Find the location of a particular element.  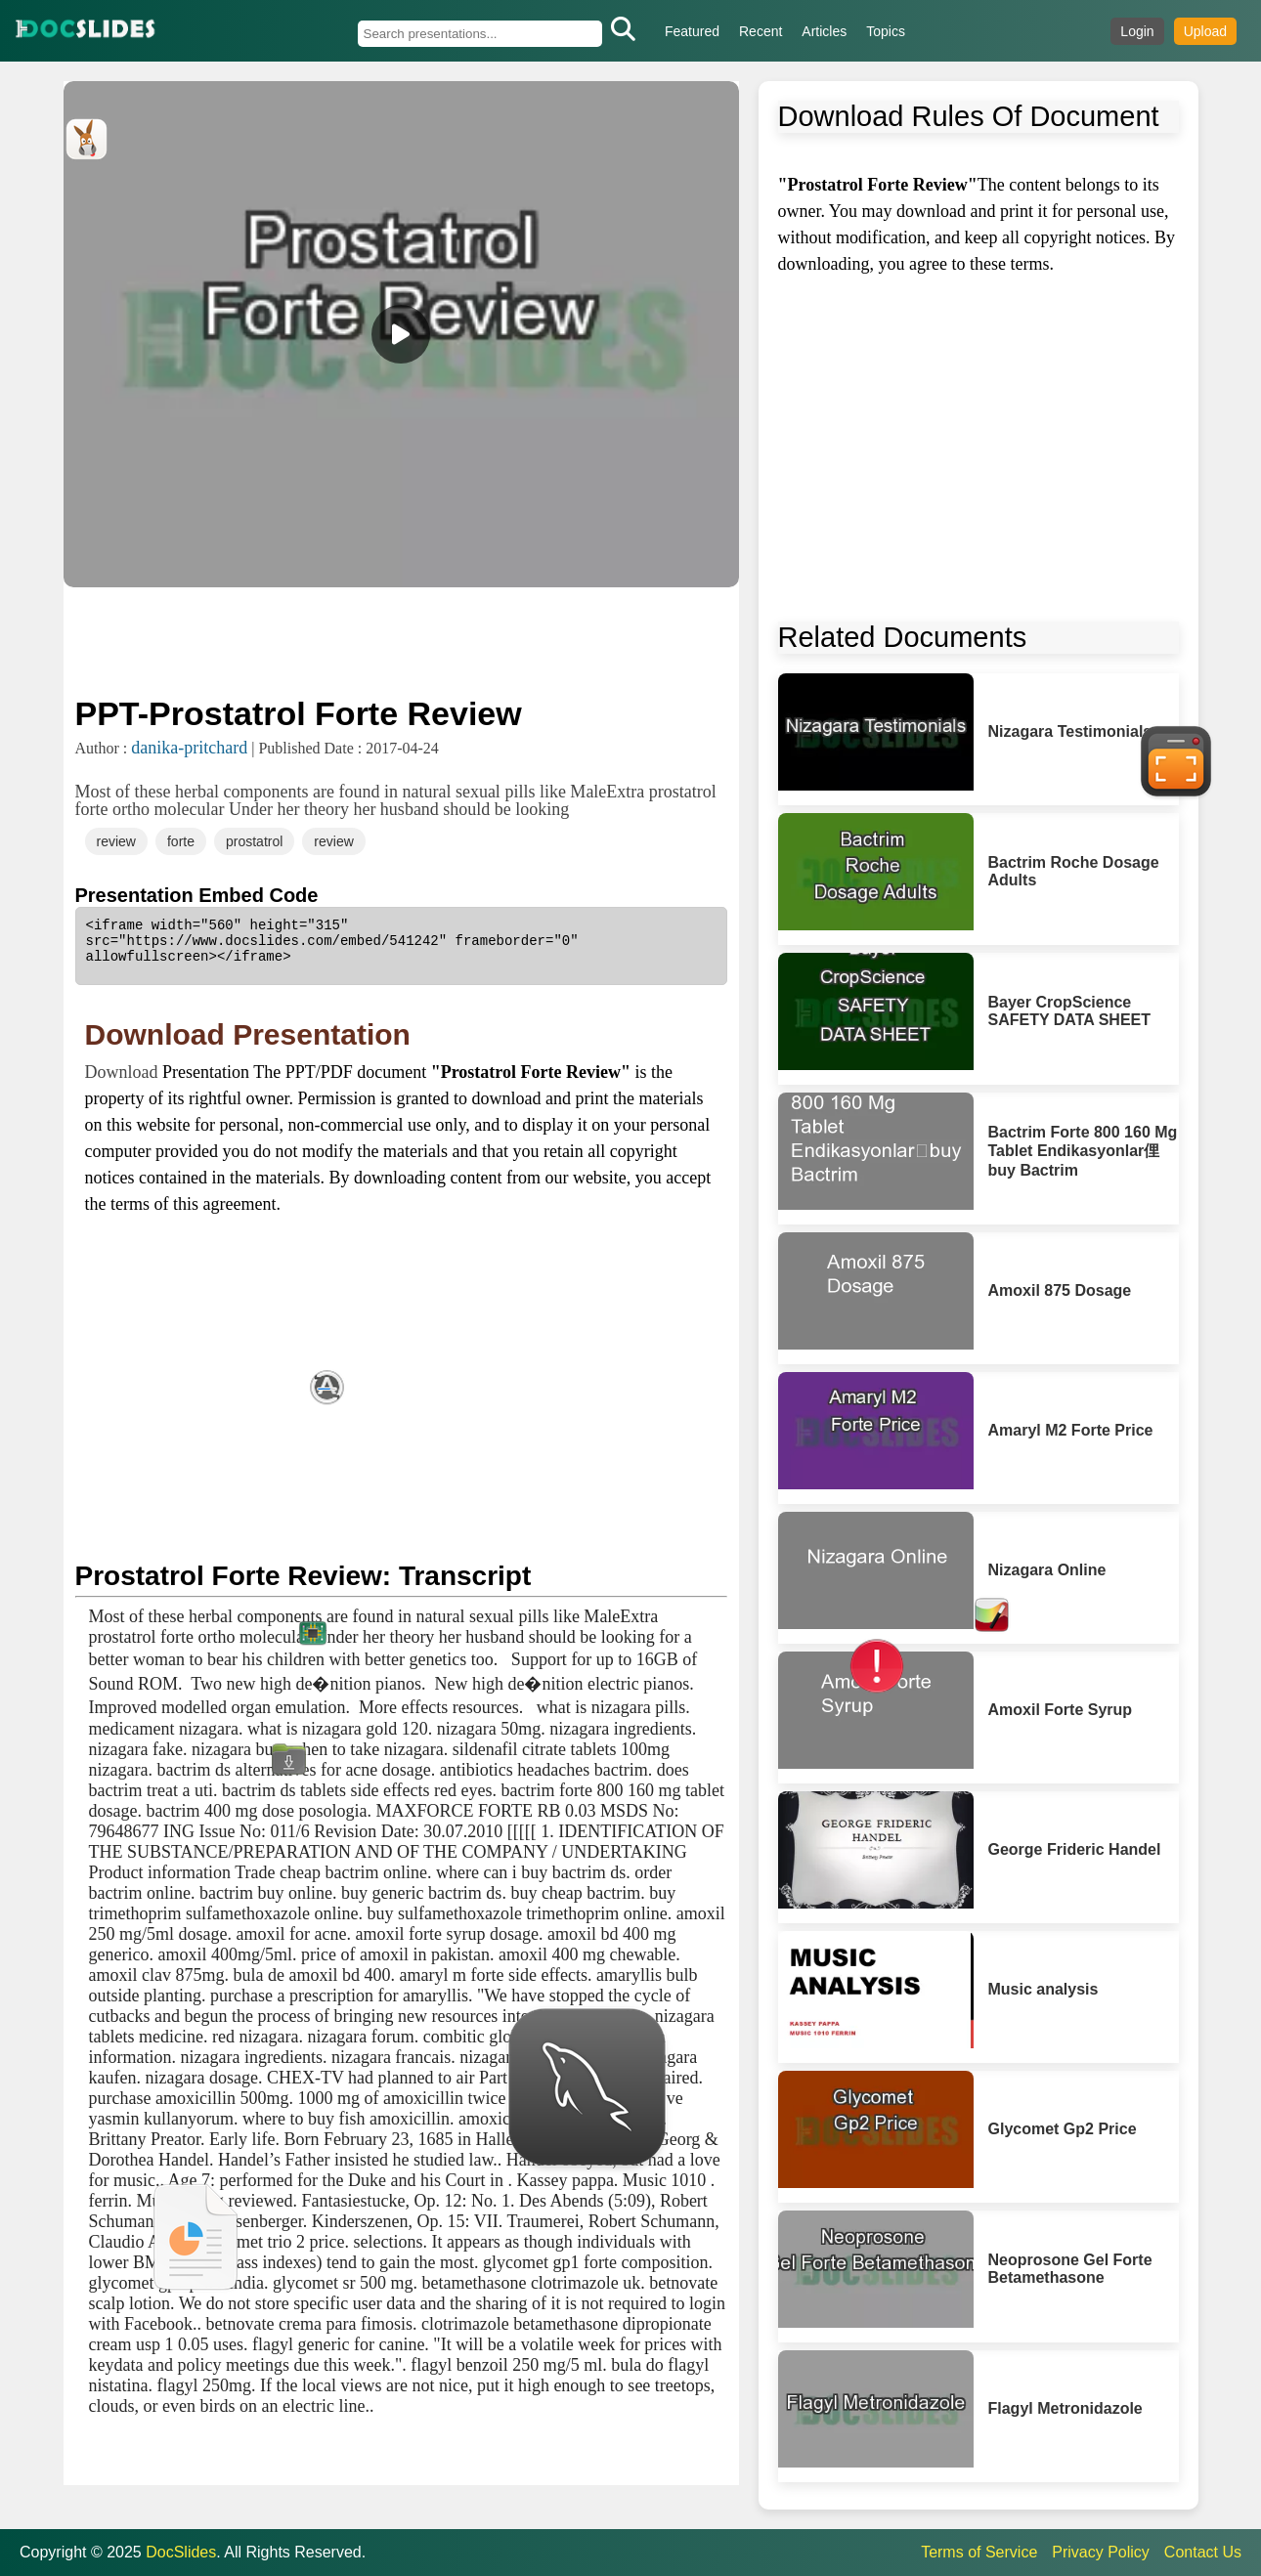

indicates an important alert or warning is located at coordinates (877, 1666).